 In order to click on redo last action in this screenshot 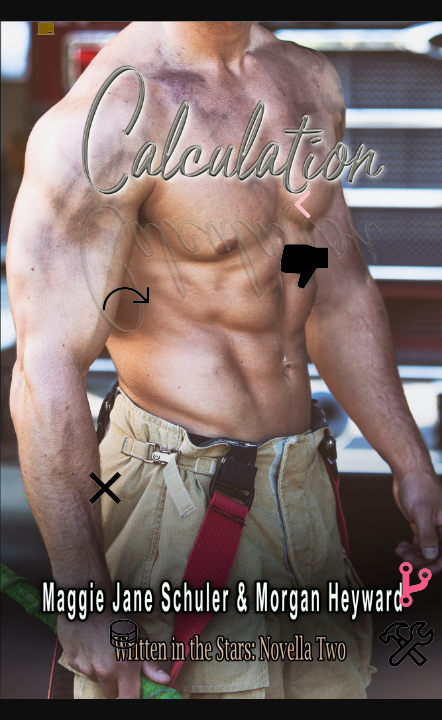, I will do `click(125, 297)`.